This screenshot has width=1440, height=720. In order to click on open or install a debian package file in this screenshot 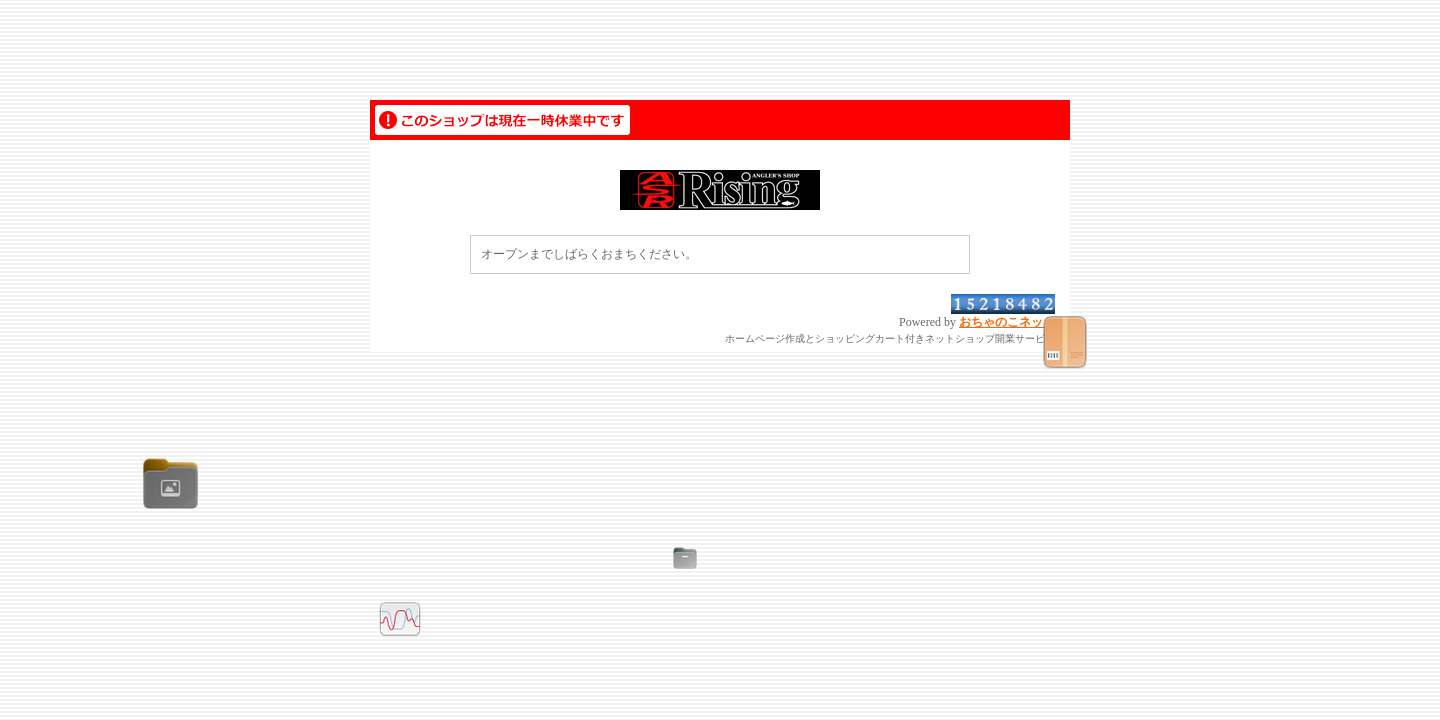, I will do `click(1065, 342)`.